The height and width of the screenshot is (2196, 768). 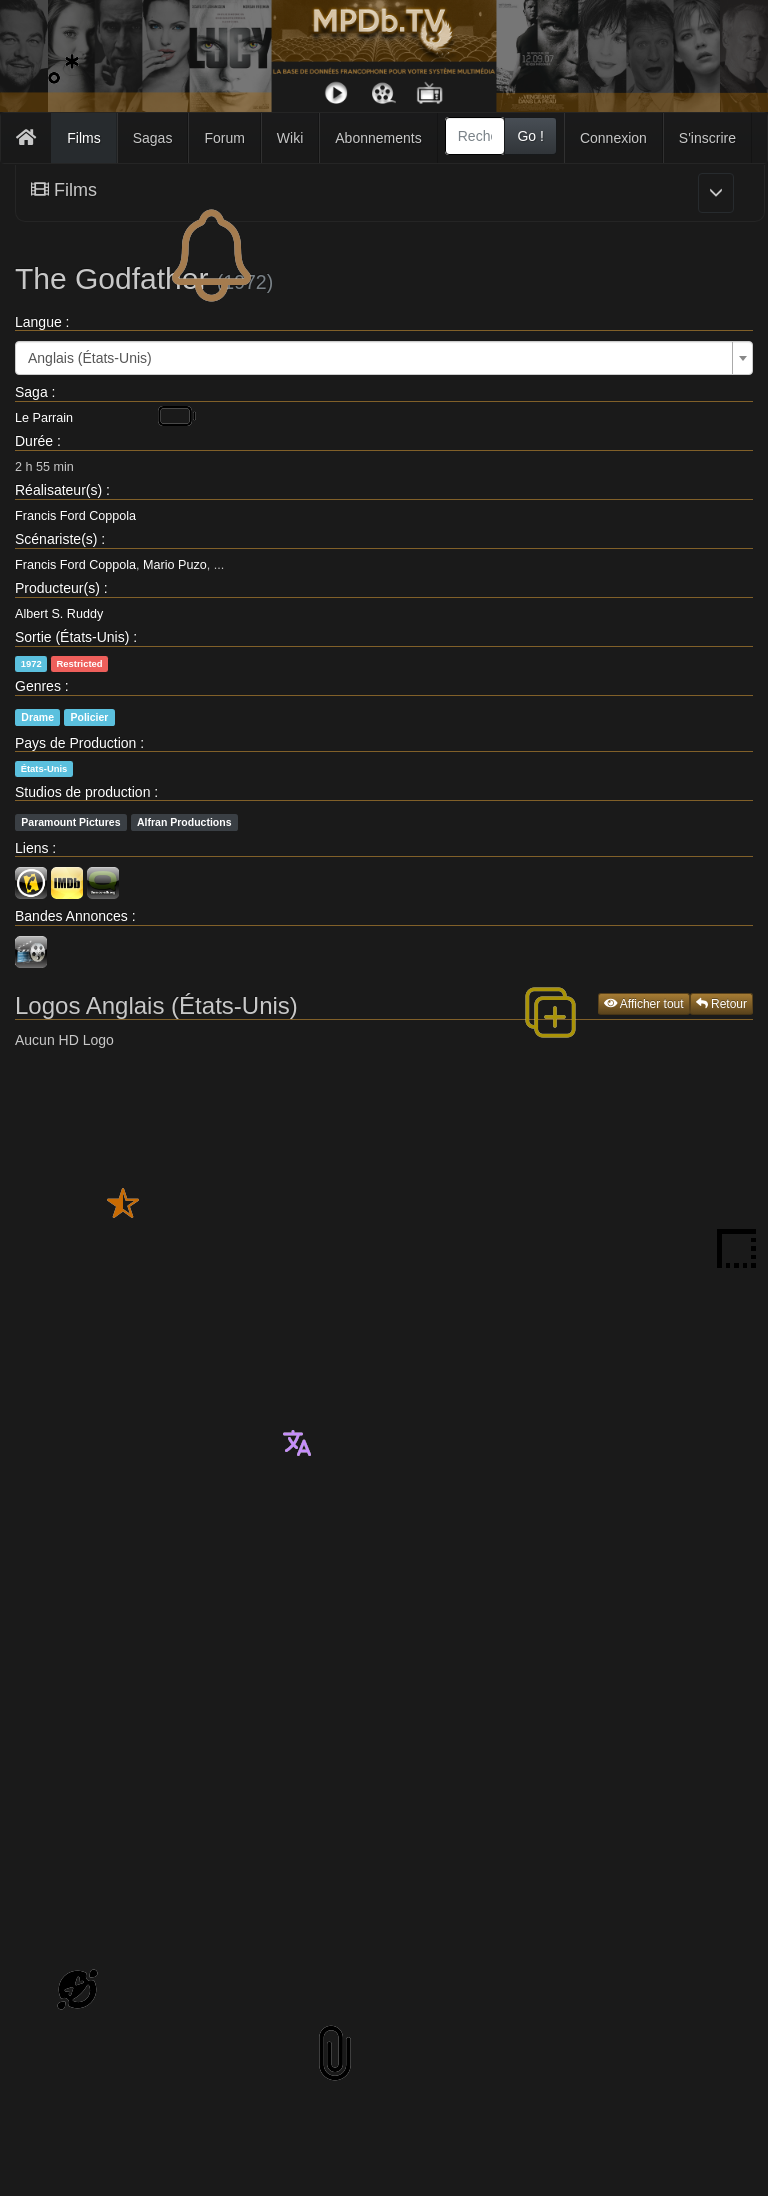 What do you see at coordinates (736, 1248) in the screenshot?
I see `customize table or element border style` at bounding box center [736, 1248].